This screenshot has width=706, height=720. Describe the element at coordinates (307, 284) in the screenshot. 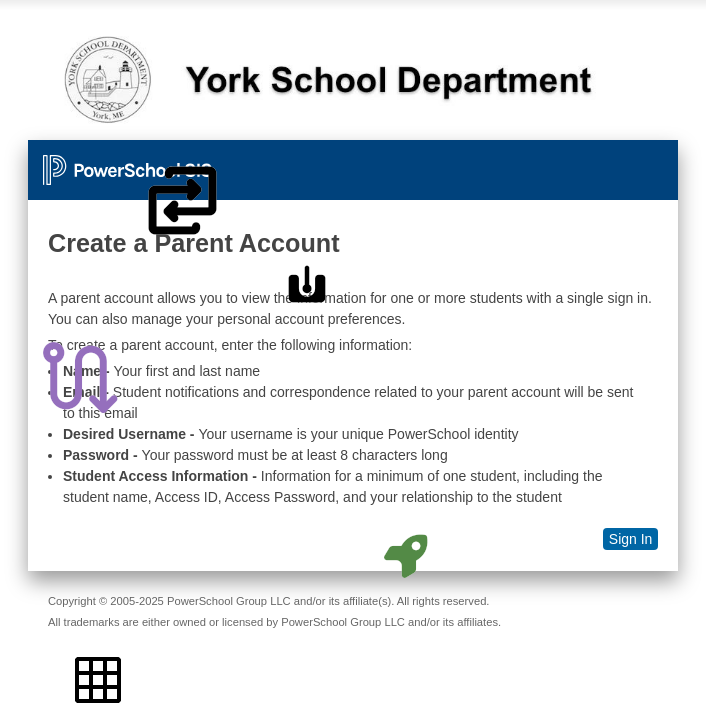

I see `access bore hole or well monitoring data` at that location.